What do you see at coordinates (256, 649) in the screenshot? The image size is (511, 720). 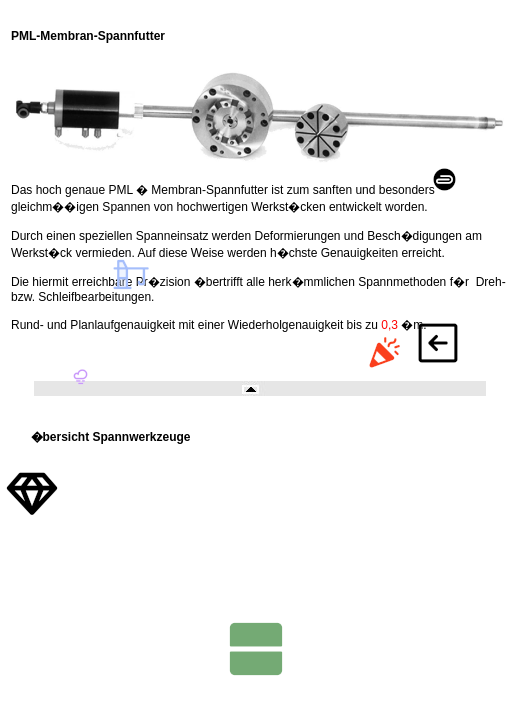 I see `split view horizontally` at bounding box center [256, 649].